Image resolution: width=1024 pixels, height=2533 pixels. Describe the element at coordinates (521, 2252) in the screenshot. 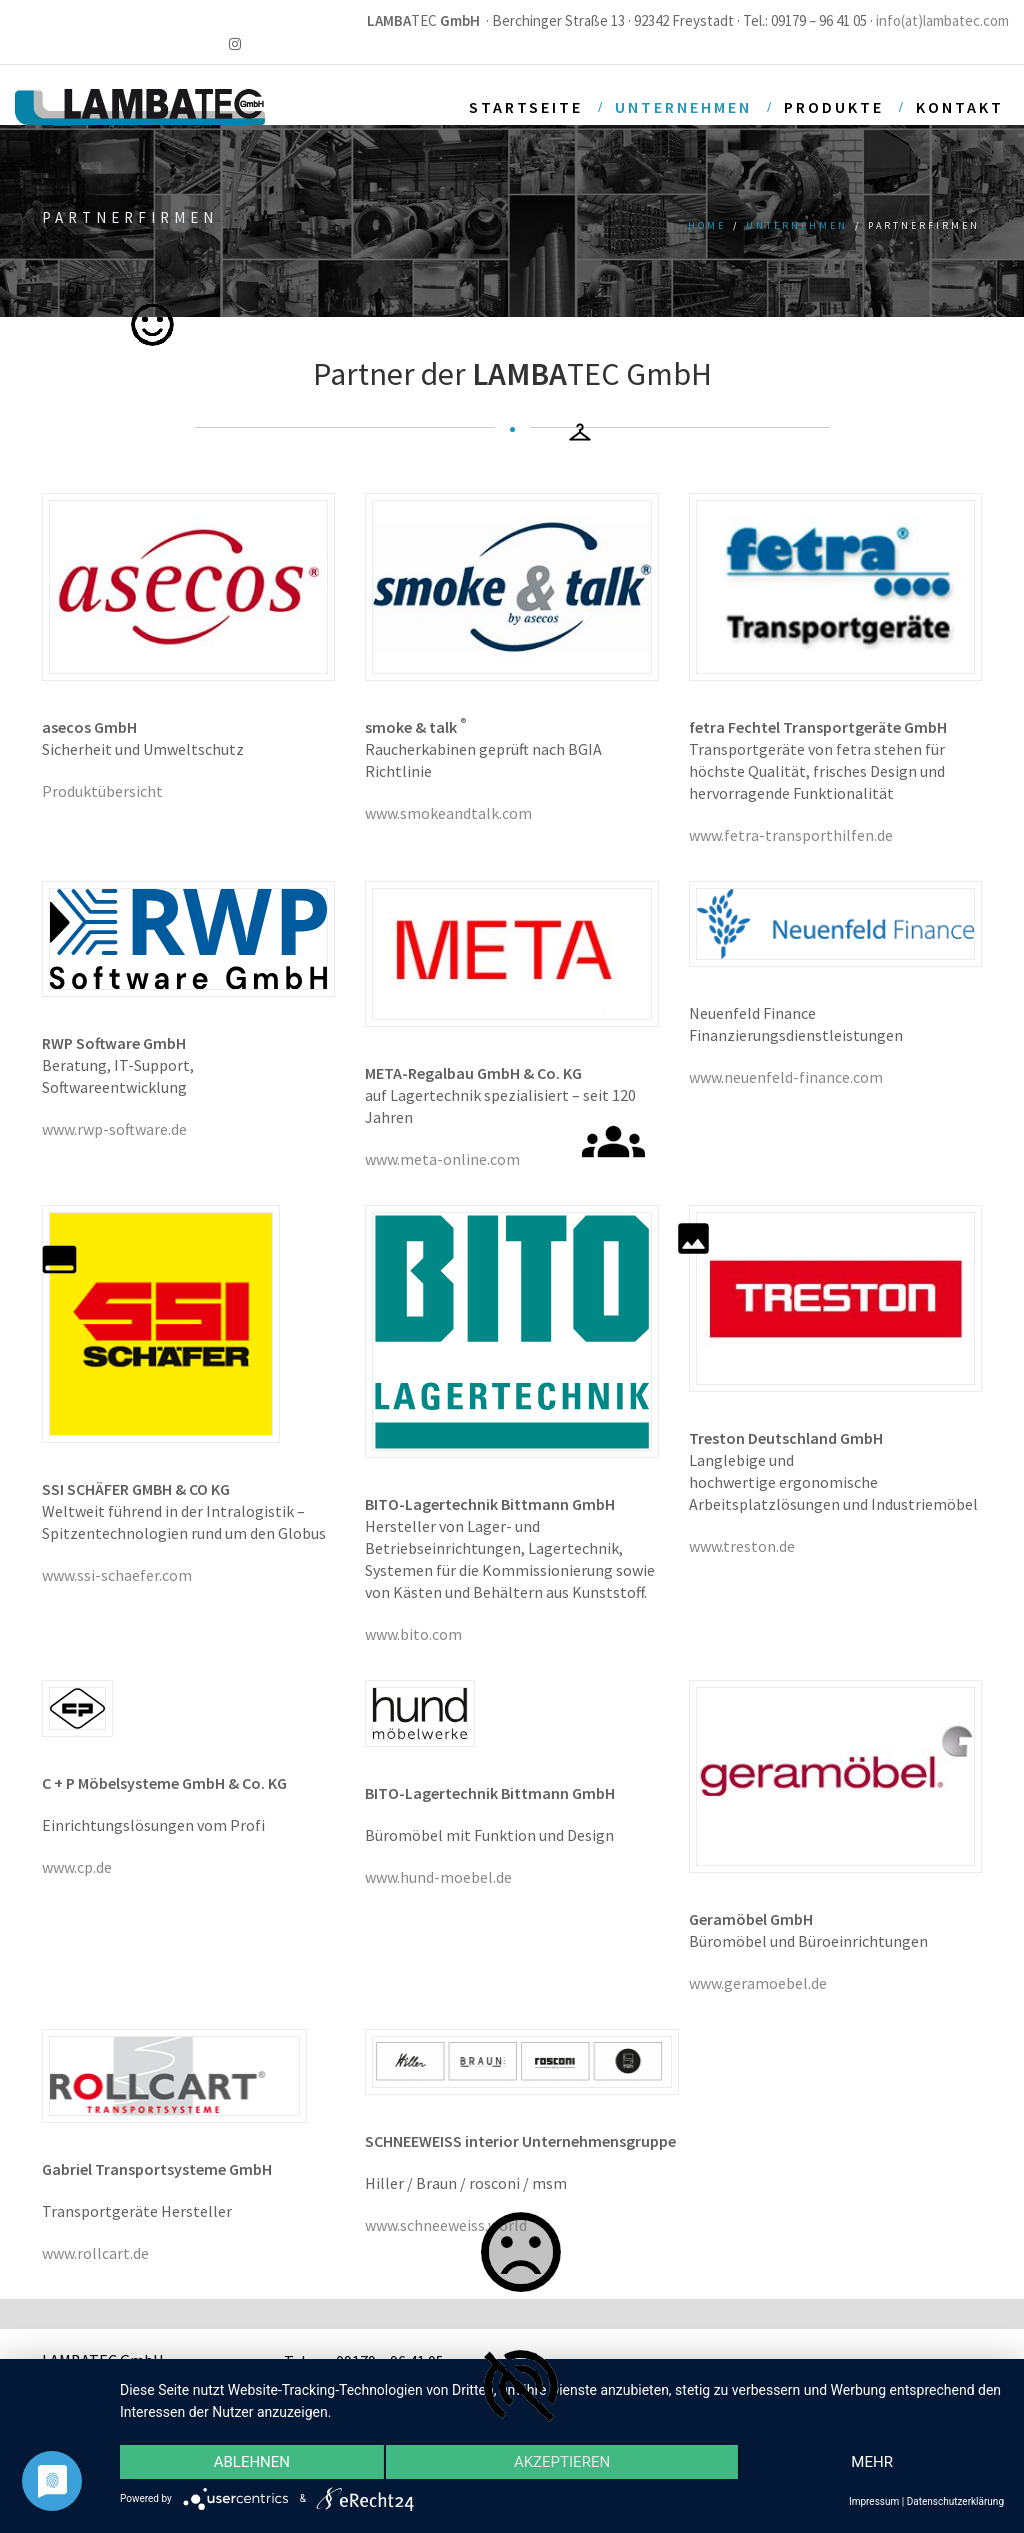

I see `rate your experience as negative` at that location.